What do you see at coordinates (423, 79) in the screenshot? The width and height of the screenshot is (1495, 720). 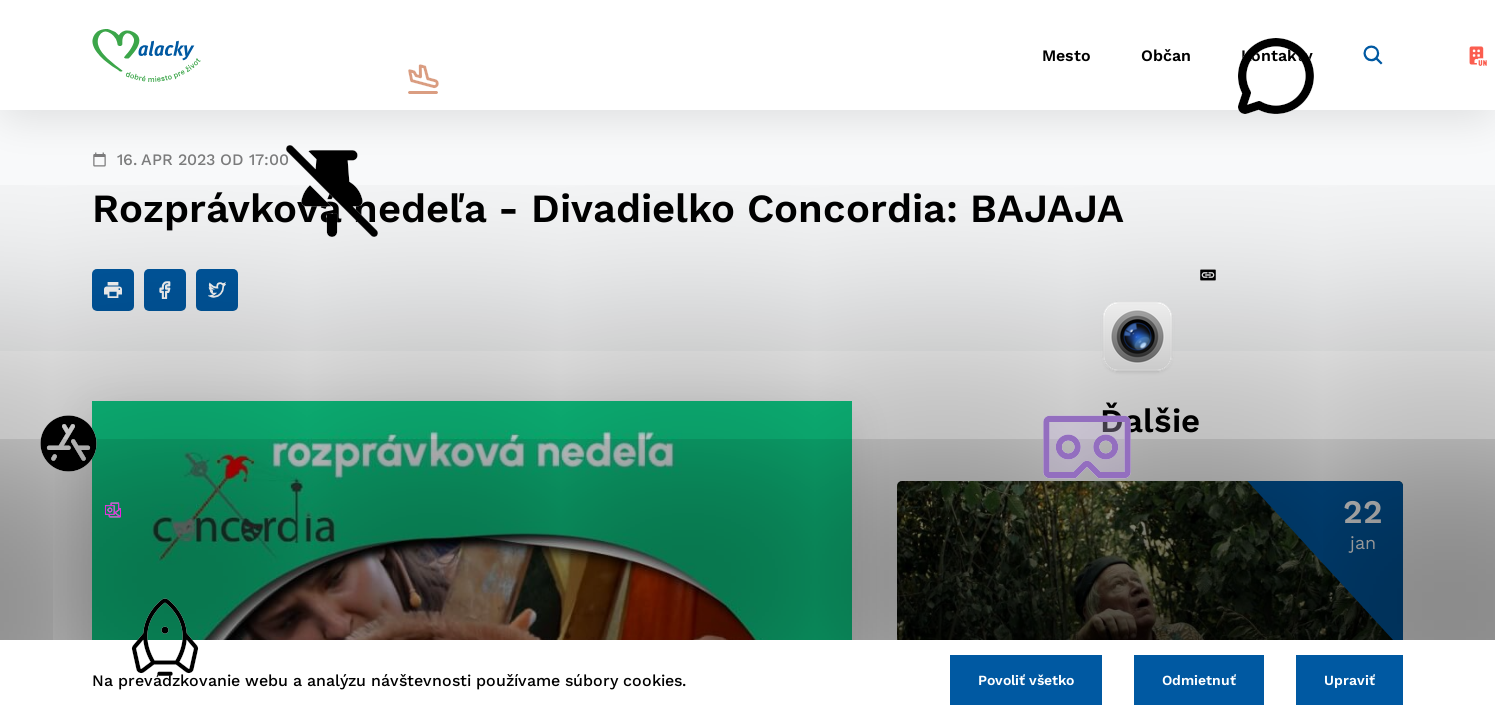 I see `view flight arrival information` at bounding box center [423, 79].